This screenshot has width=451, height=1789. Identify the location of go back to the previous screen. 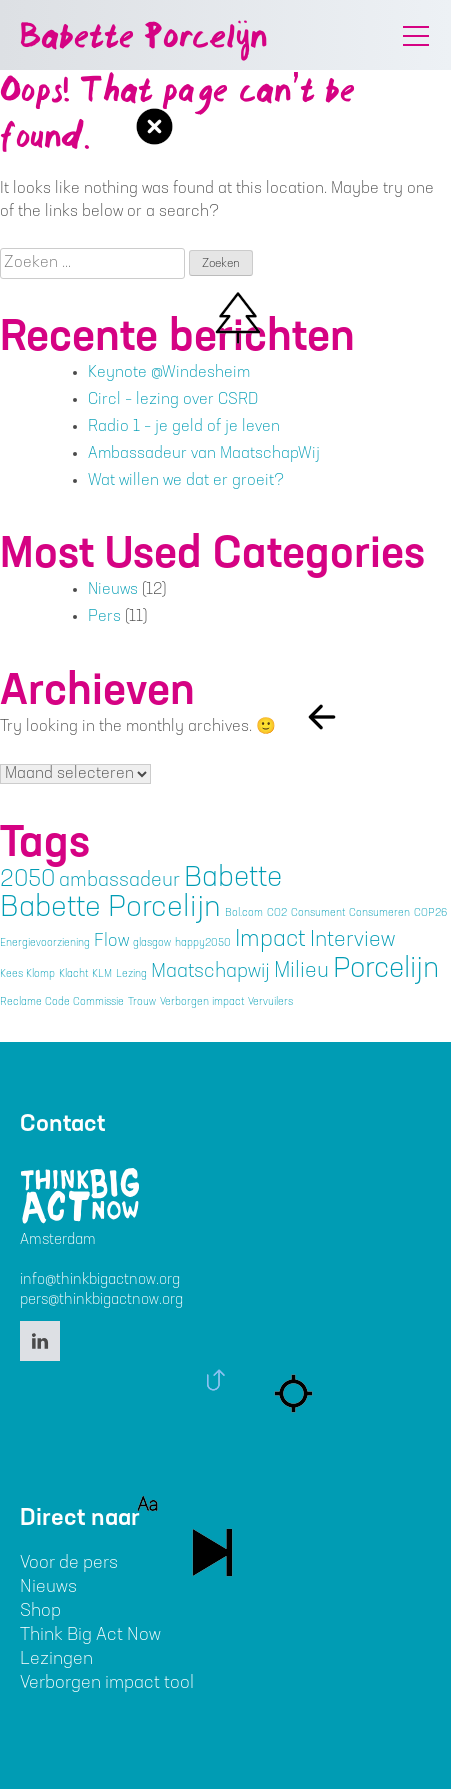
(322, 717).